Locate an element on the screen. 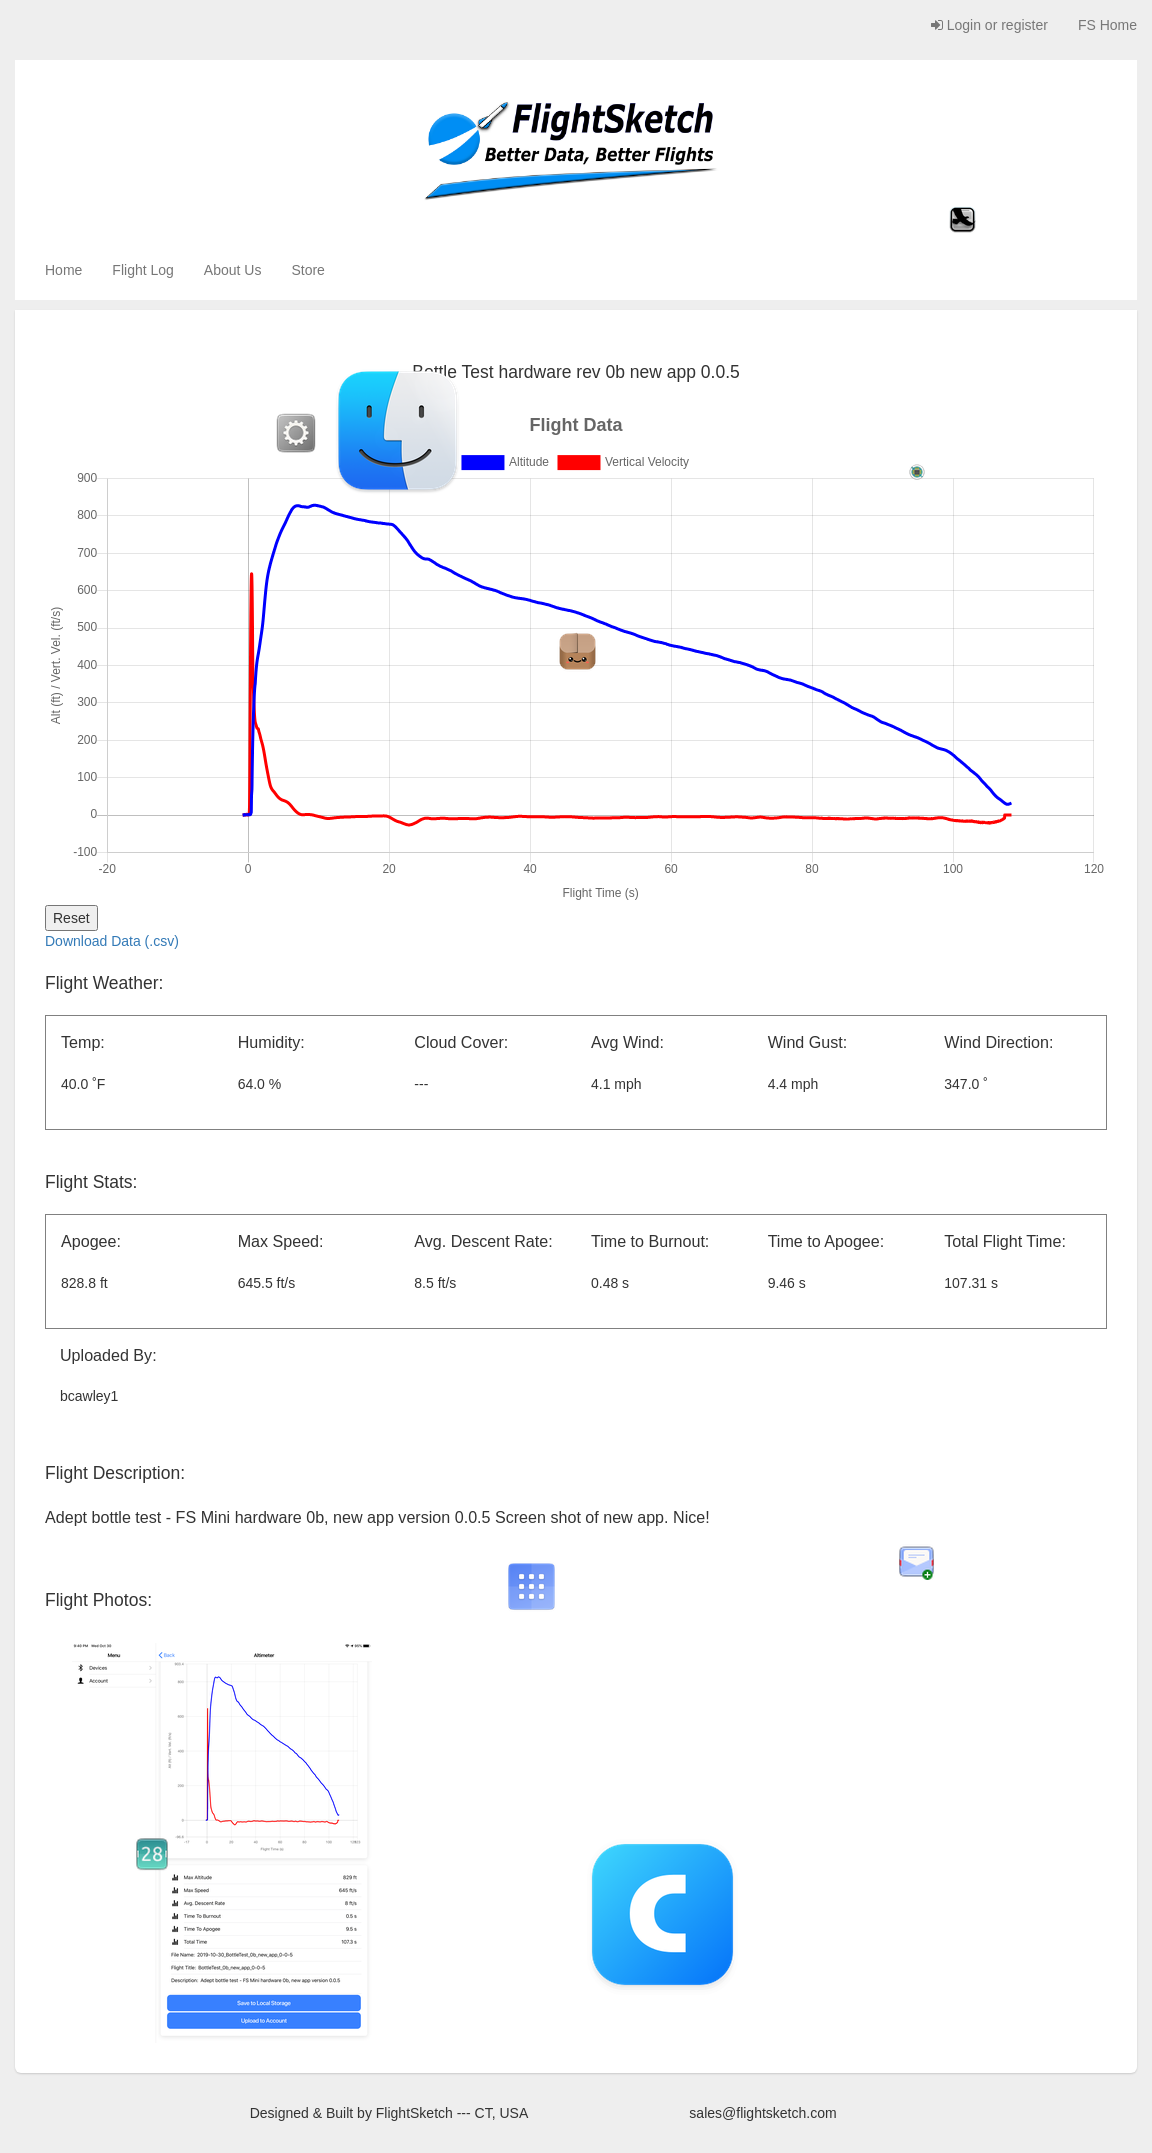 The height and width of the screenshot is (2153, 1152). open boxbuddy container management app is located at coordinates (577, 651).